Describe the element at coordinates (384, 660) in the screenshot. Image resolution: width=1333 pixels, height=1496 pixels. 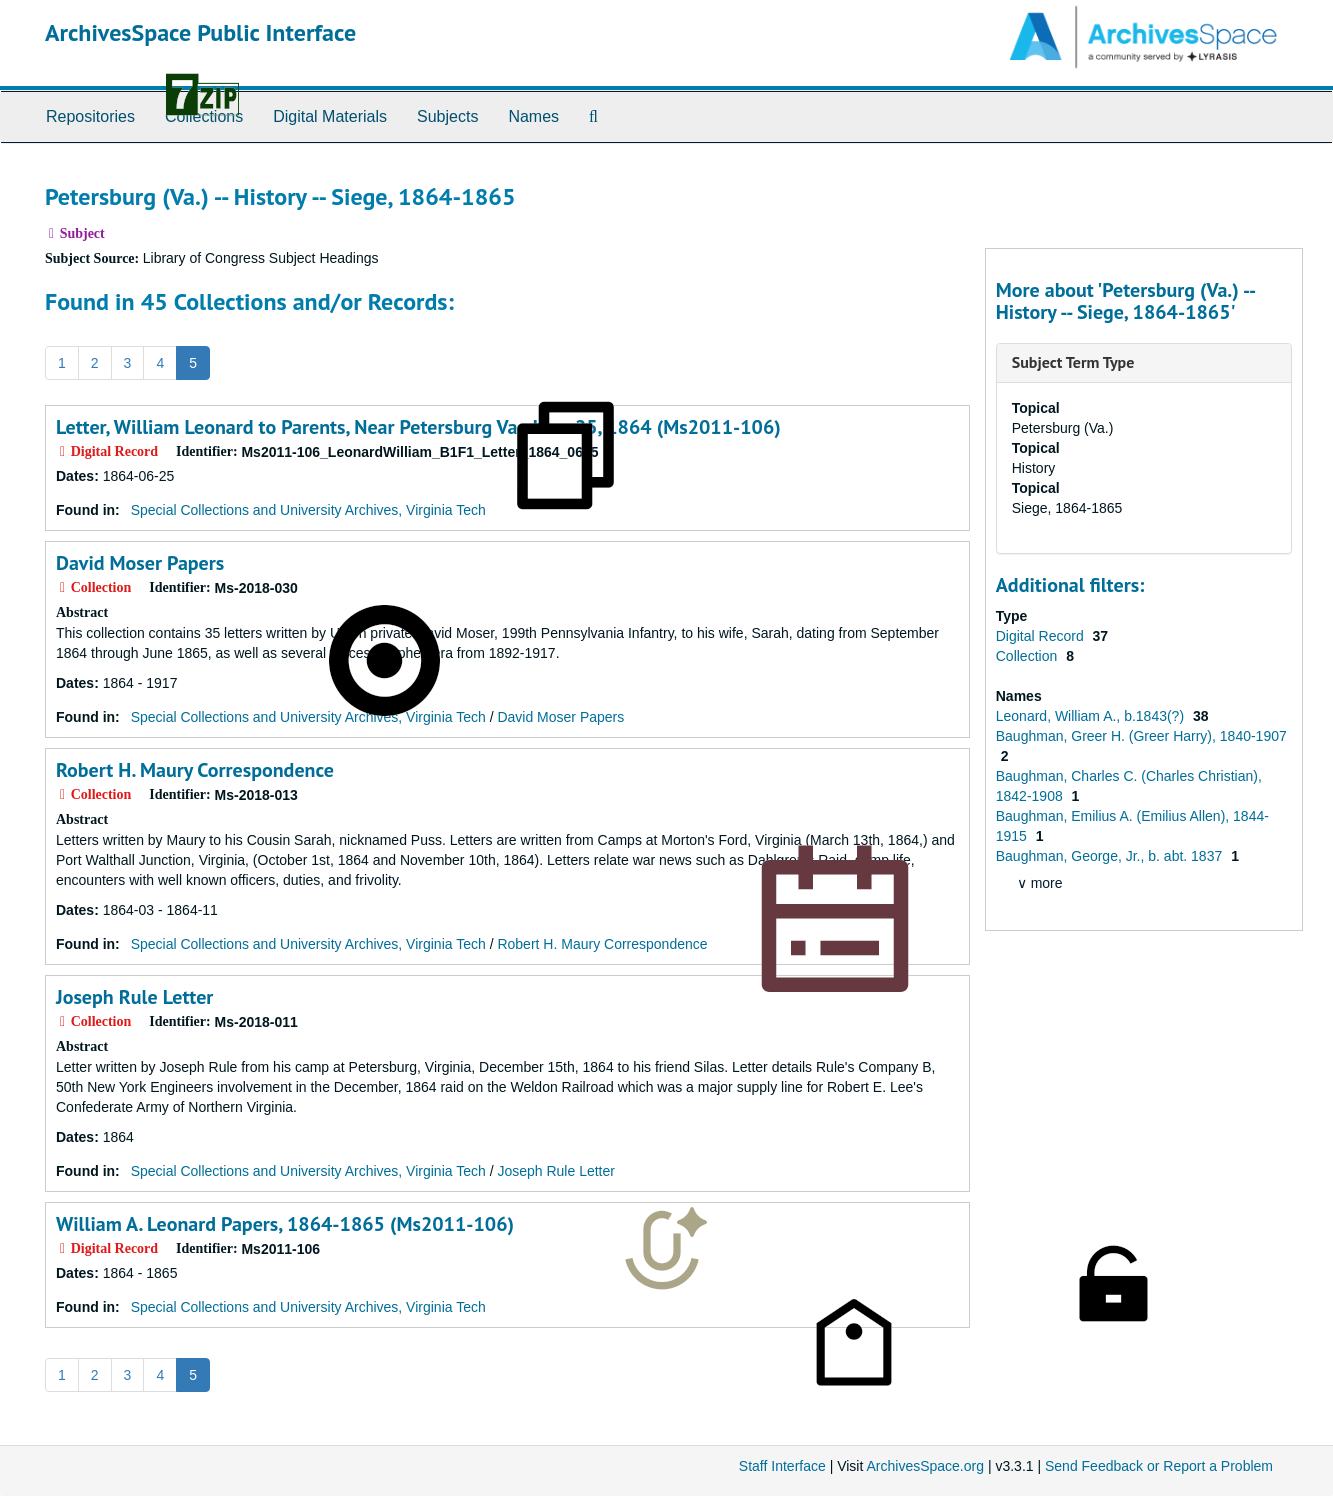
I see `Target store logo` at that location.